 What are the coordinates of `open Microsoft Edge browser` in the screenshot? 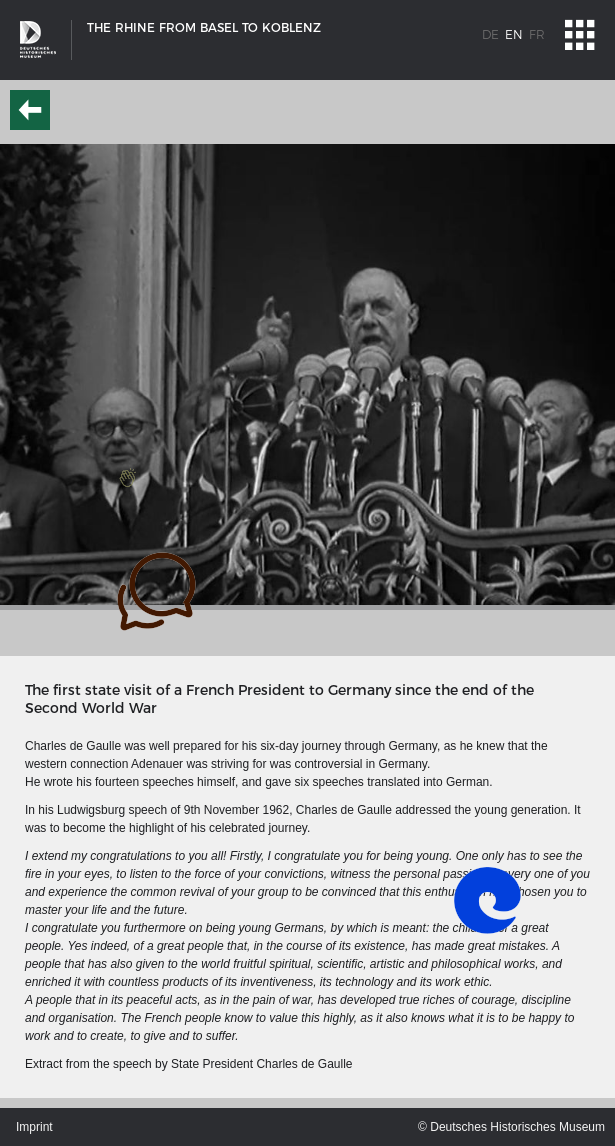 It's located at (487, 900).